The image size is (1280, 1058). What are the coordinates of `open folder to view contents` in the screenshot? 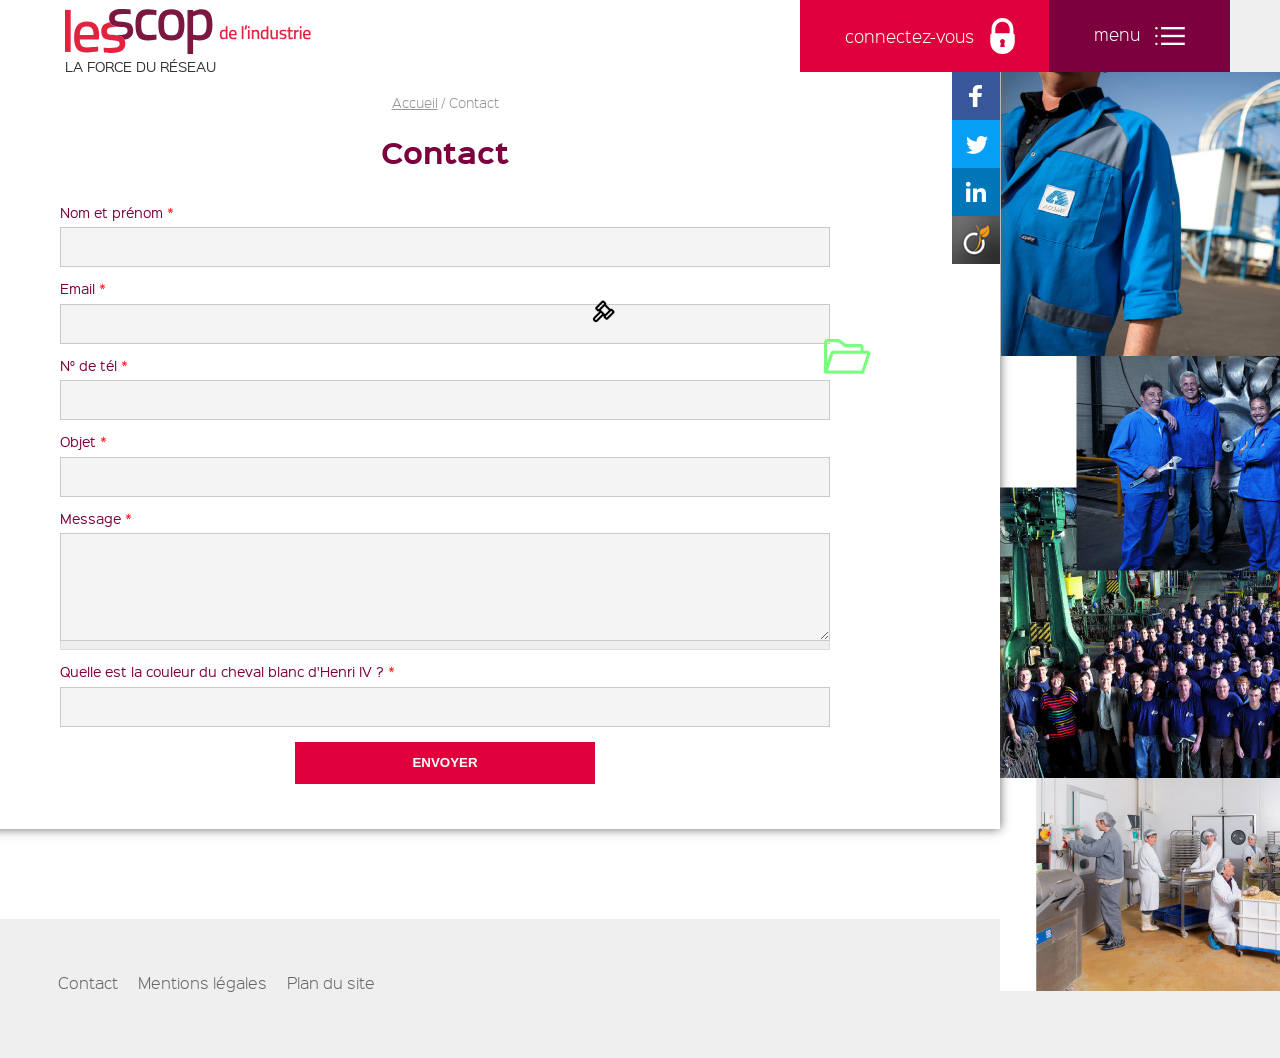 It's located at (845, 355).